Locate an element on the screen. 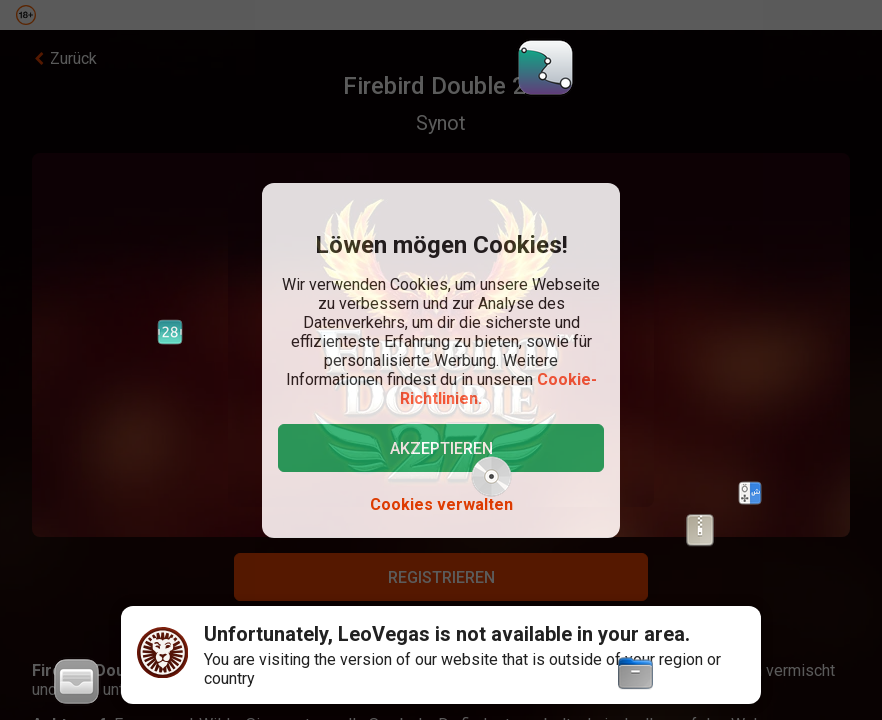  open the character map application is located at coordinates (750, 493).